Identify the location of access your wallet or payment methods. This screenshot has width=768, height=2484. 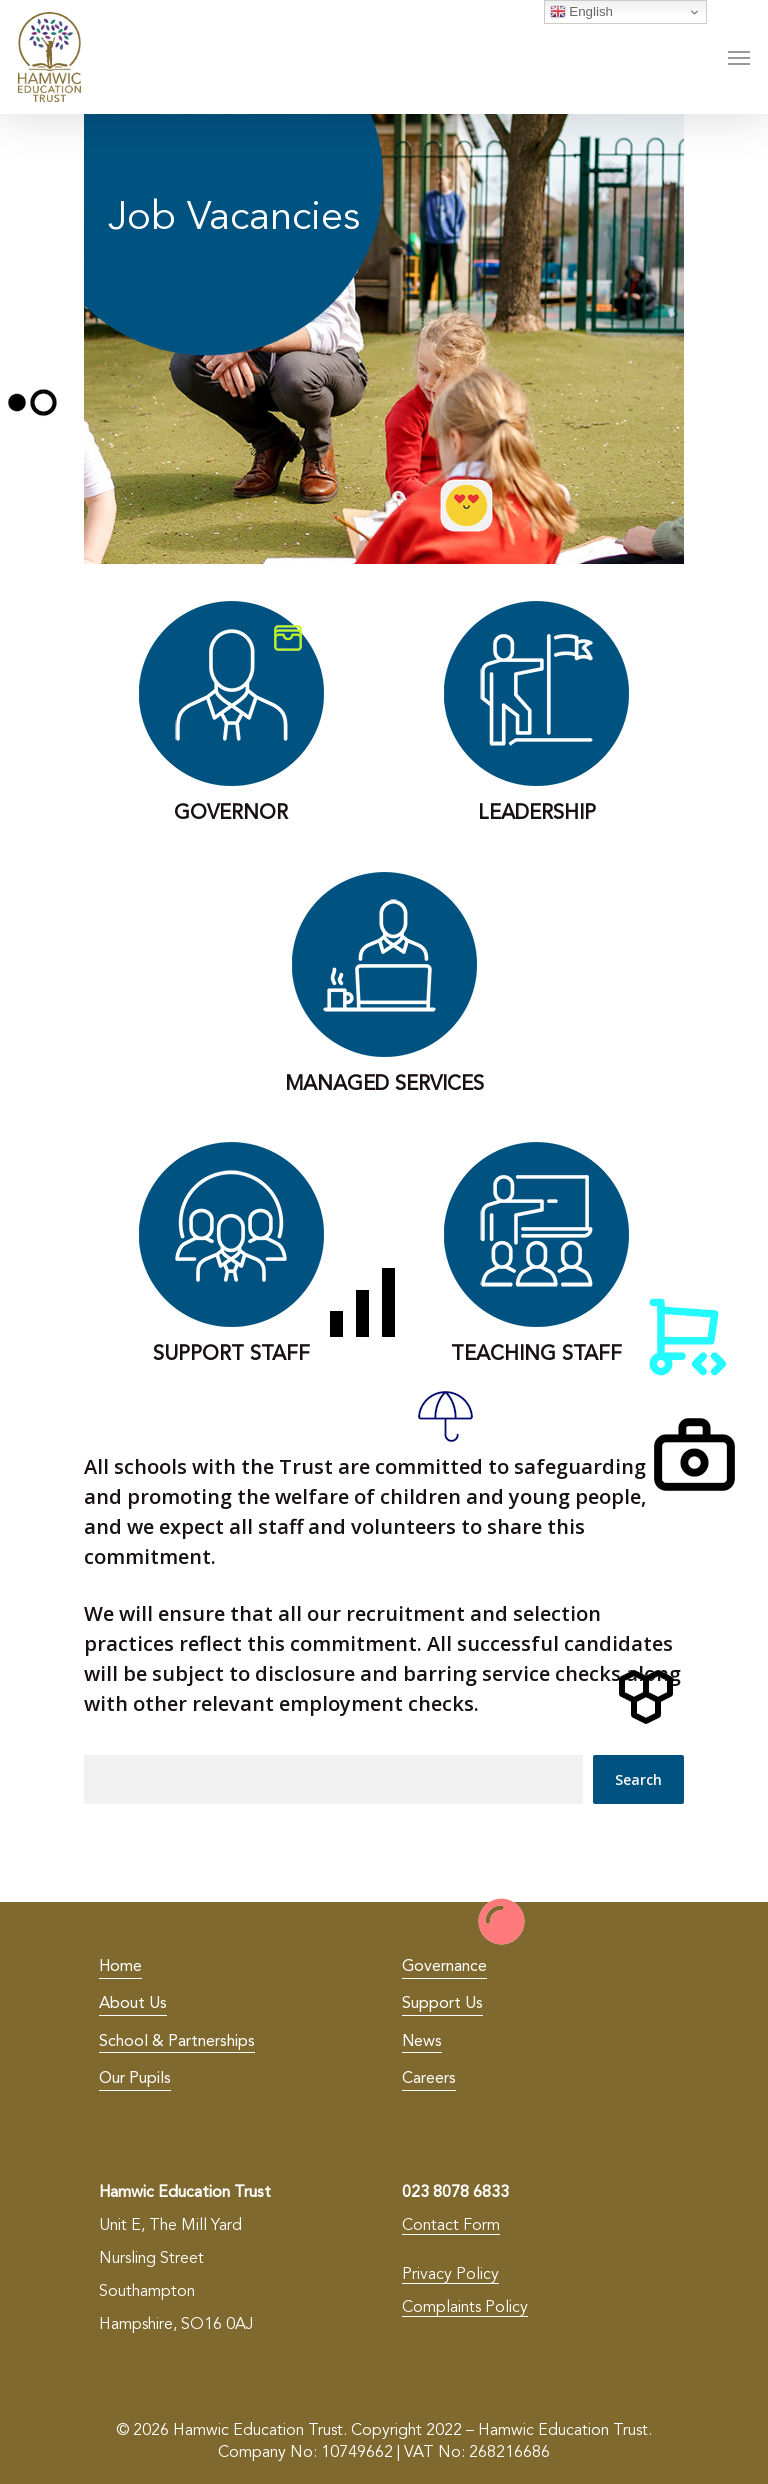
(288, 638).